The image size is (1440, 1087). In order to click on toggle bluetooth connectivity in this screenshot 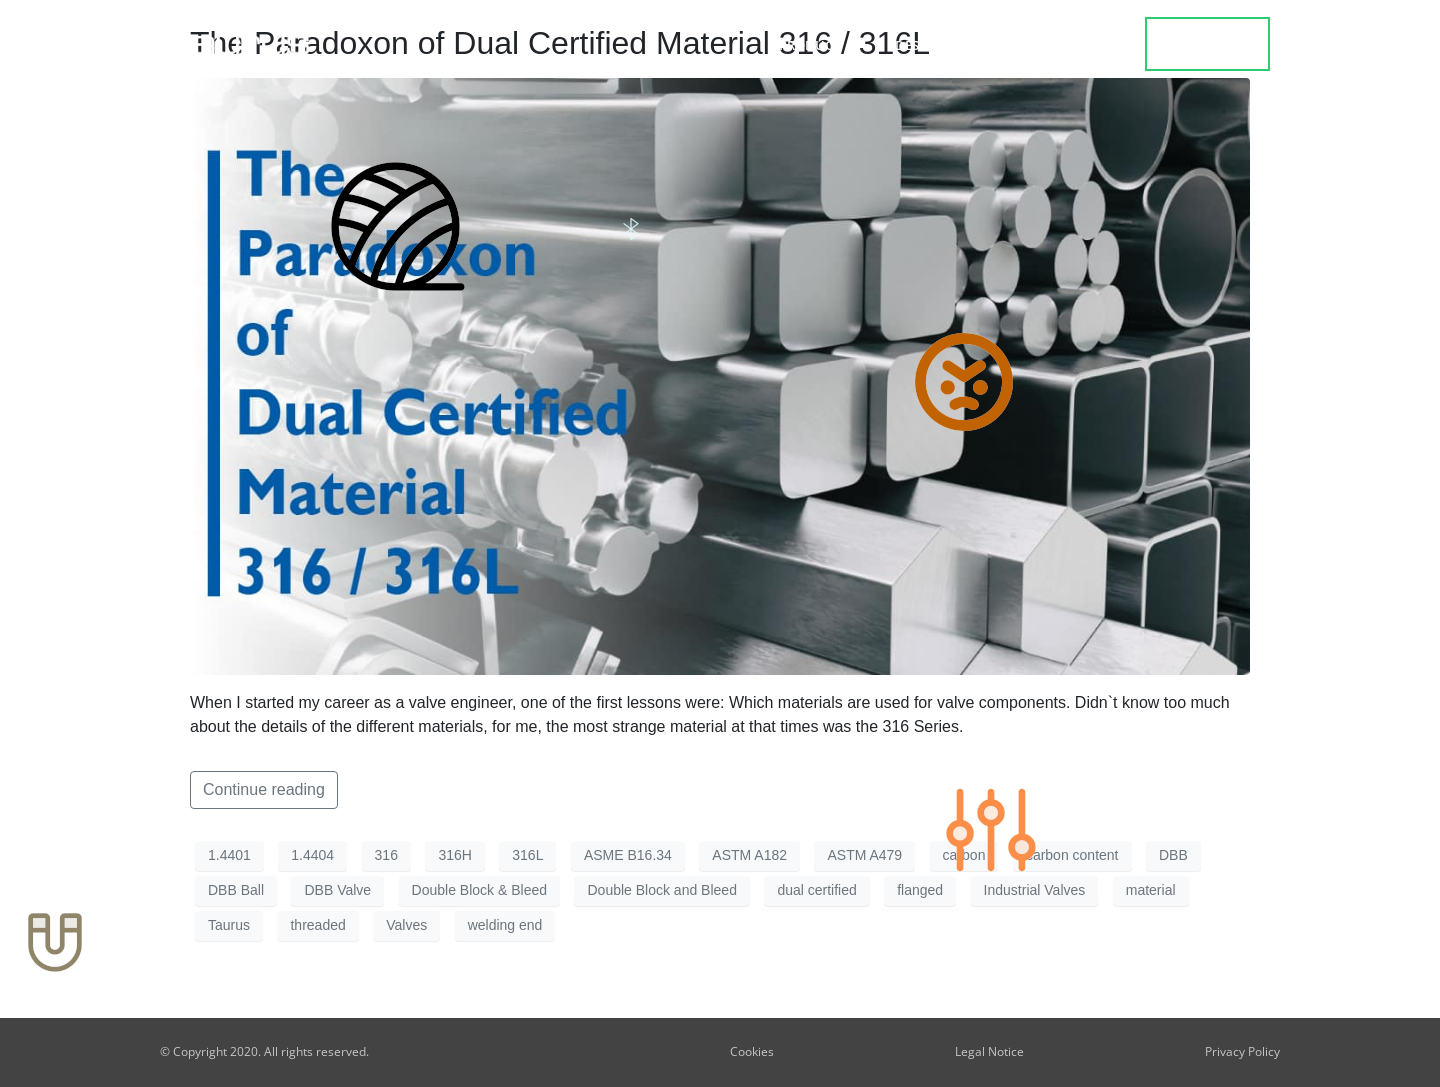, I will do `click(631, 229)`.